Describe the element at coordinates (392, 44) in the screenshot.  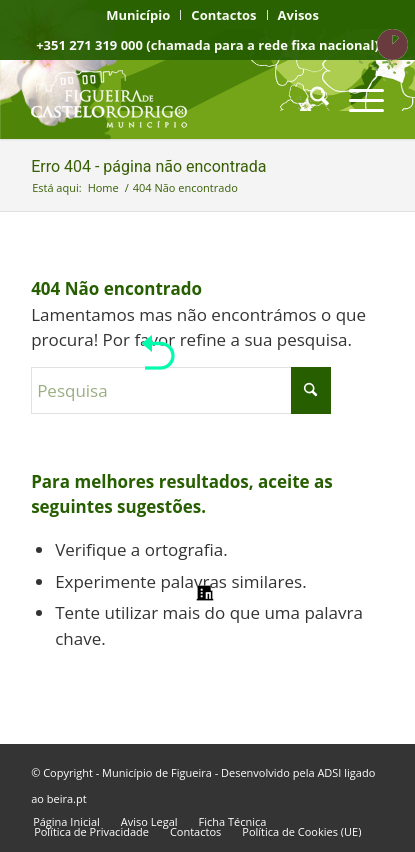
I see `indicates progress at early stage or first step` at that location.